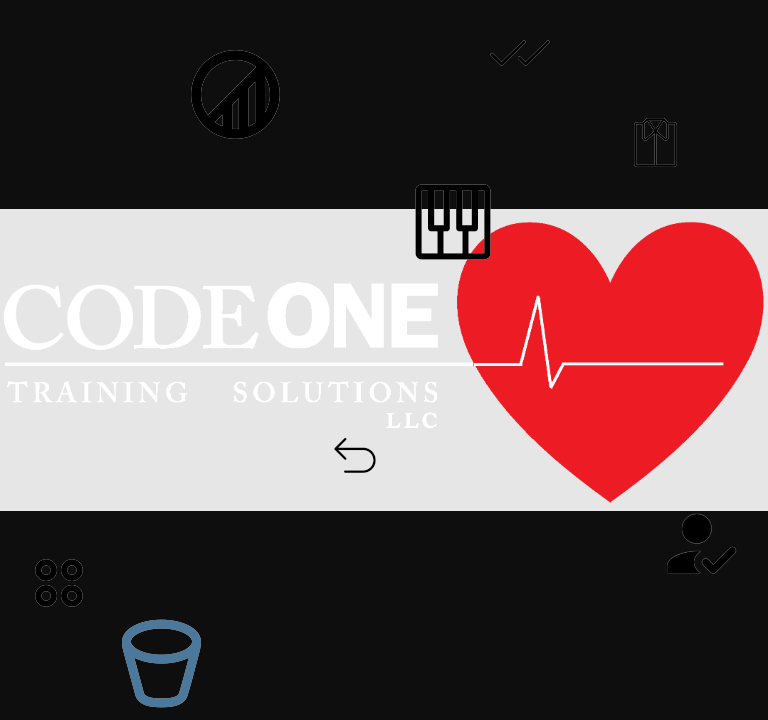 The width and height of the screenshot is (768, 720). I want to click on indicates all items have been completed or verified, so click(520, 54).